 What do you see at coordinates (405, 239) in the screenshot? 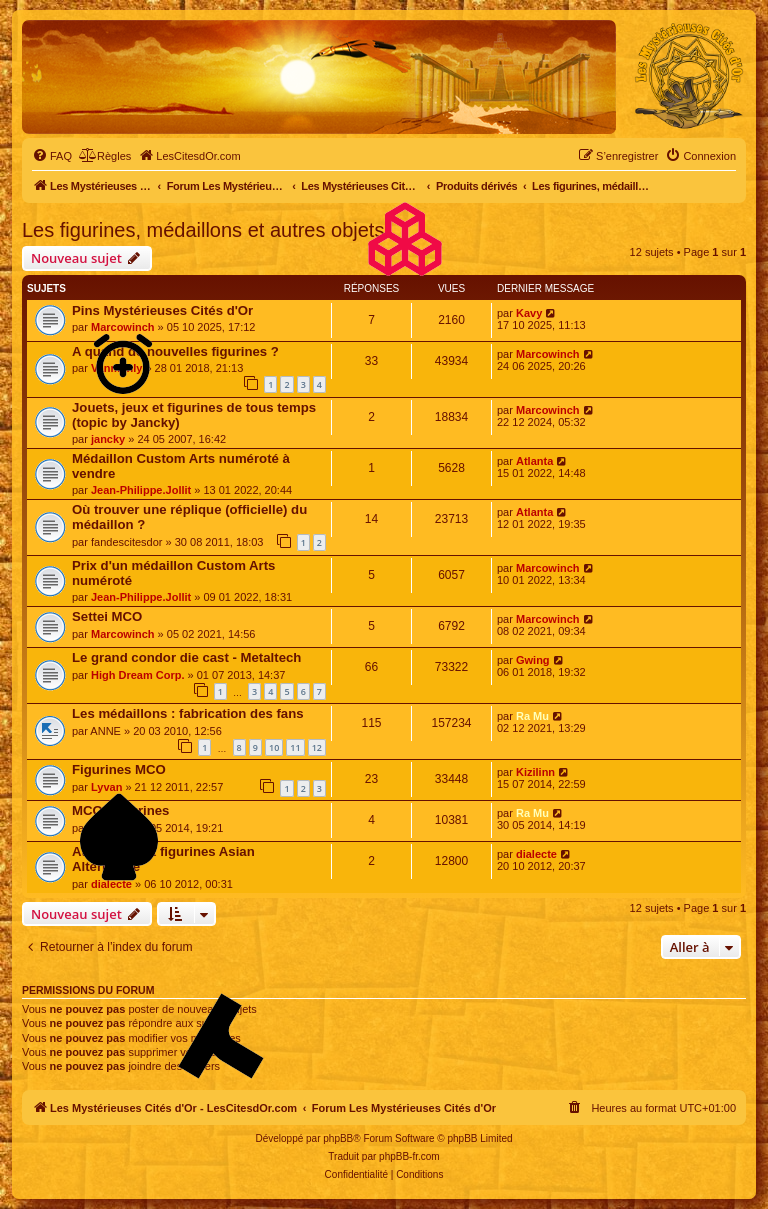
I see `view all packages or deliveries` at bounding box center [405, 239].